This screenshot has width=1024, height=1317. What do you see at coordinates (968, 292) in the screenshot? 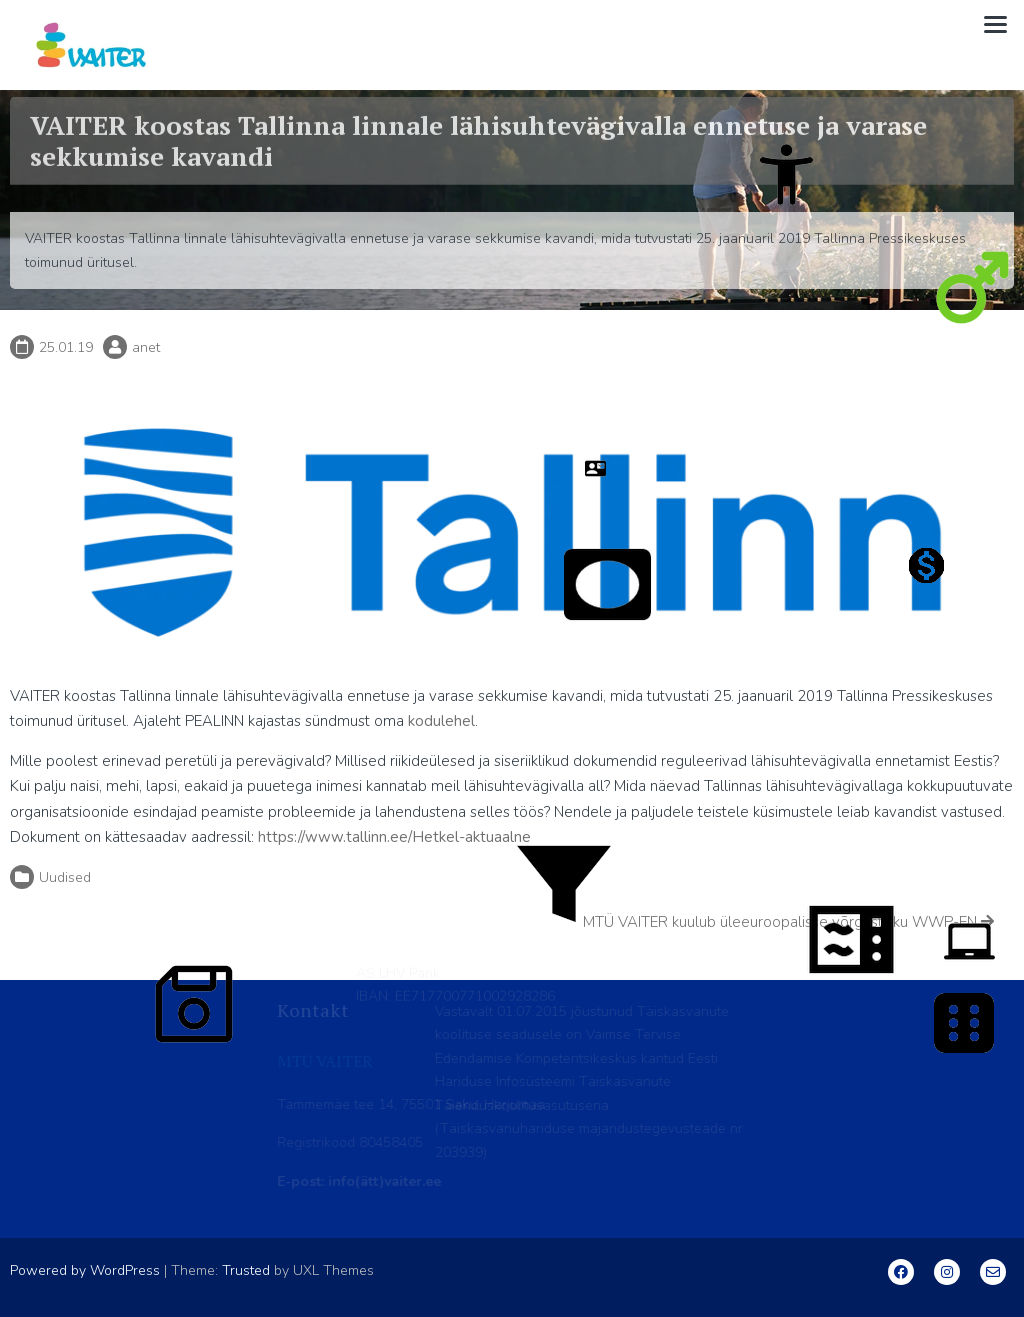
I see `indicates male gender or sex option` at bounding box center [968, 292].